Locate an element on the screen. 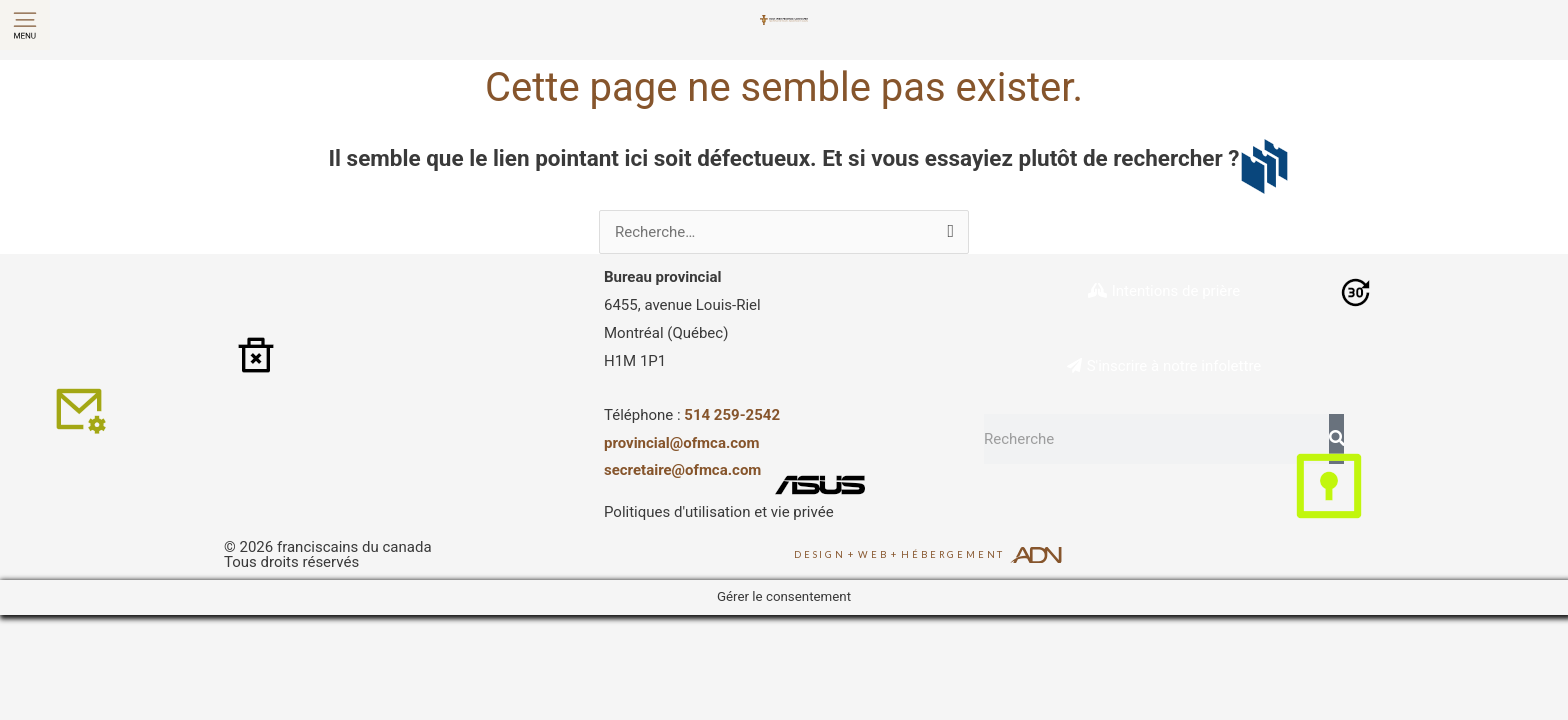  wasmer logo is located at coordinates (1264, 166).